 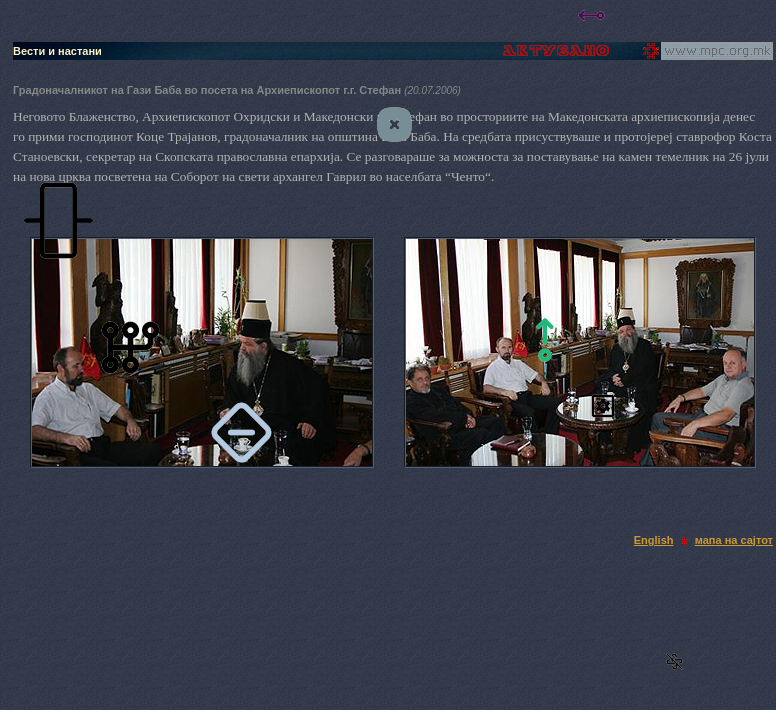 I want to click on close or dismiss a modal window, so click(x=394, y=124).